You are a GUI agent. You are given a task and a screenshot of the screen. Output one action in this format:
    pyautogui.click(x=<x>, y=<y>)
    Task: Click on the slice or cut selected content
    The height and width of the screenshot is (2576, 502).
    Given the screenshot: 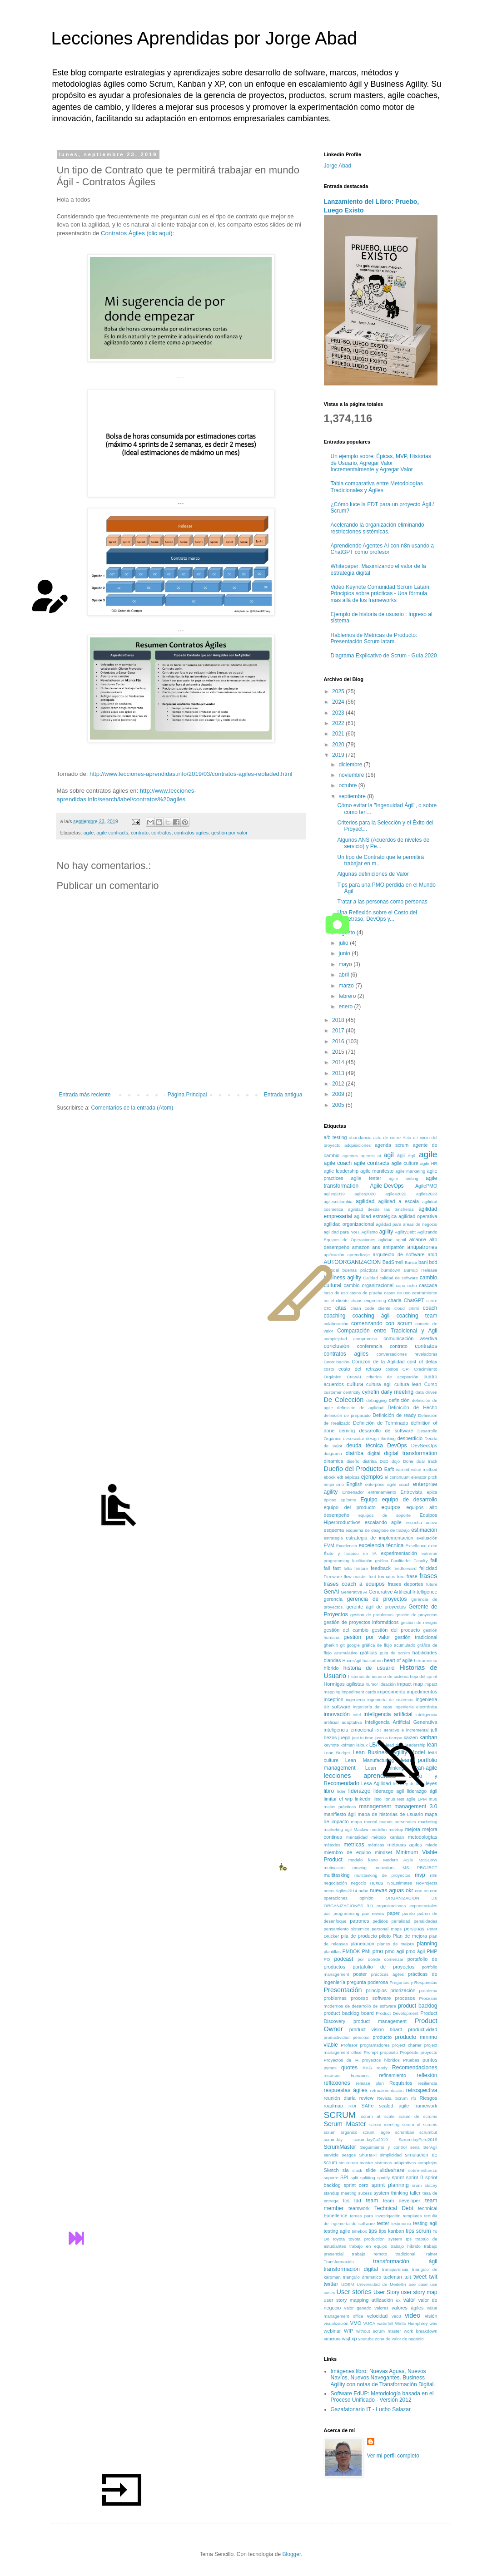 What is the action you would take?
    pyautogui.click(x=300, y=1294)
    